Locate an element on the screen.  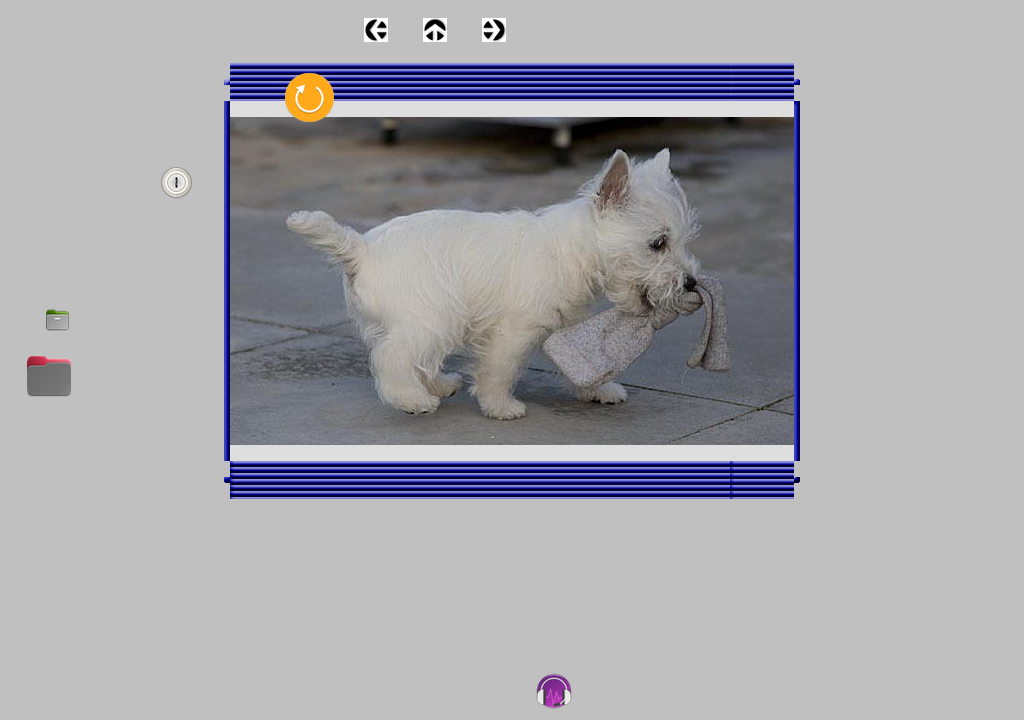
restart or reboot the system is located at coordinates (310, 98).